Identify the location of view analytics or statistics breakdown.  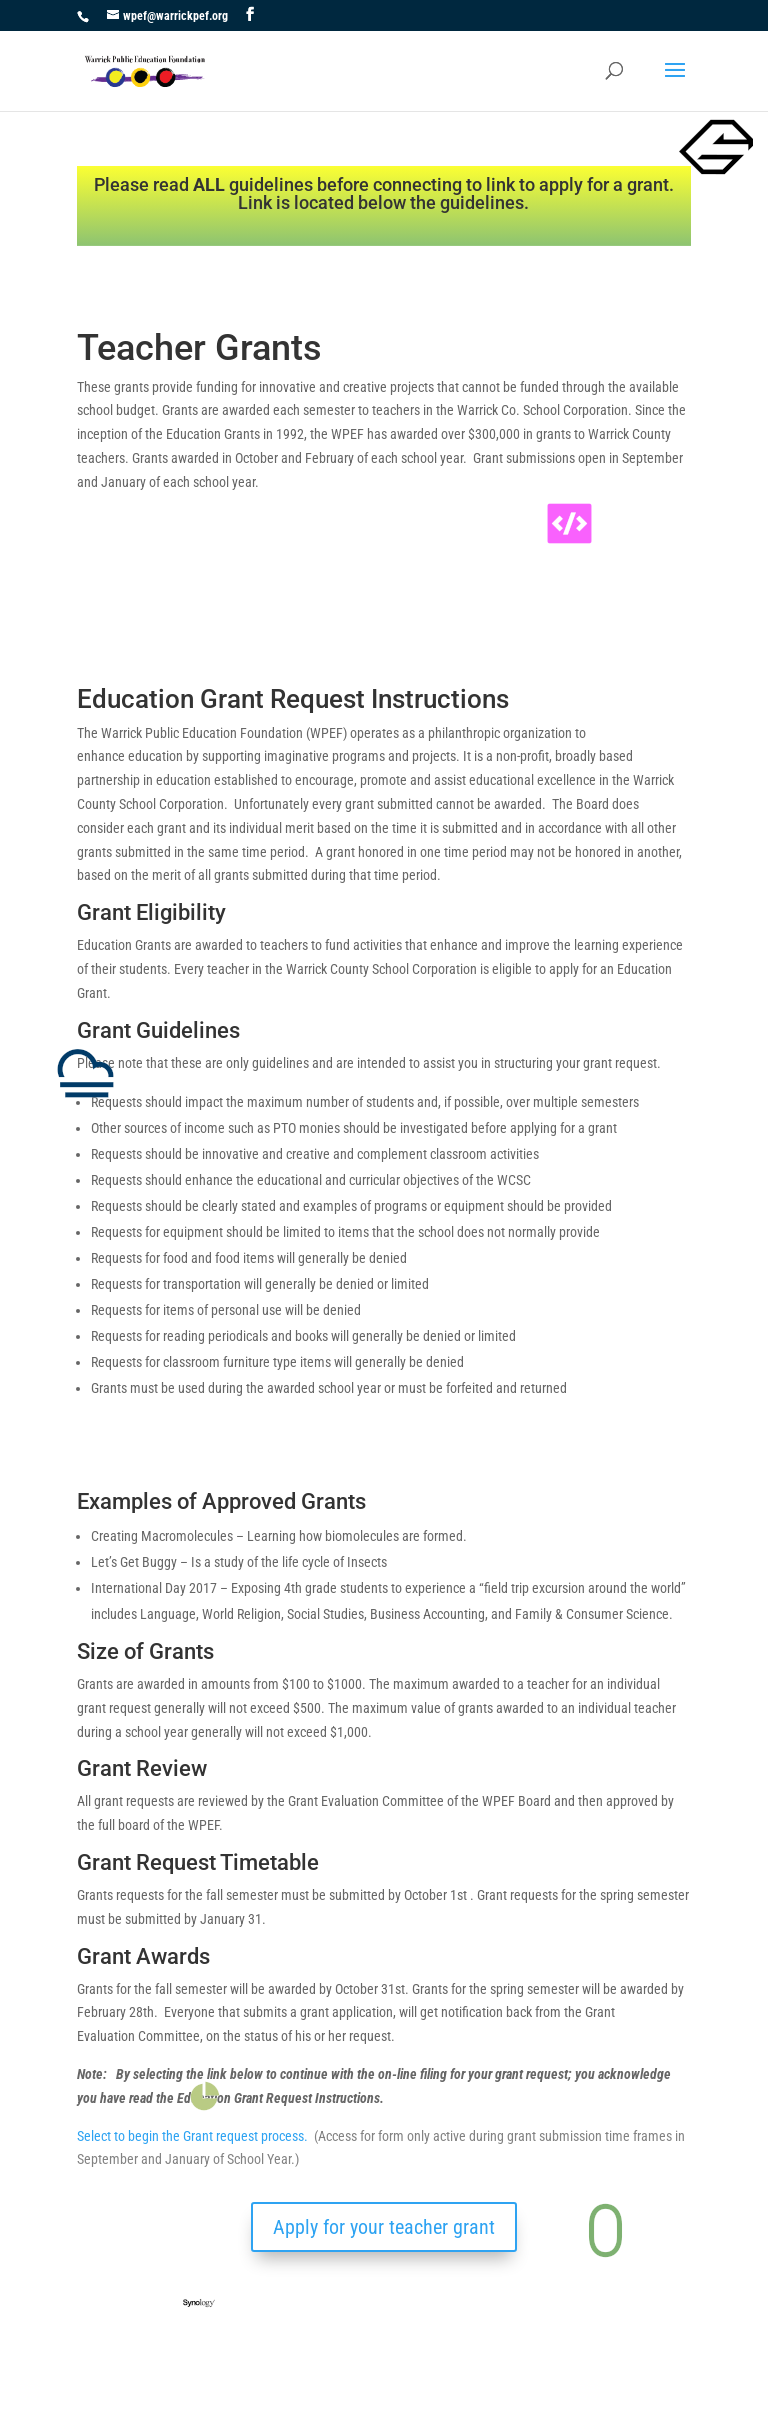
(204, 2097).